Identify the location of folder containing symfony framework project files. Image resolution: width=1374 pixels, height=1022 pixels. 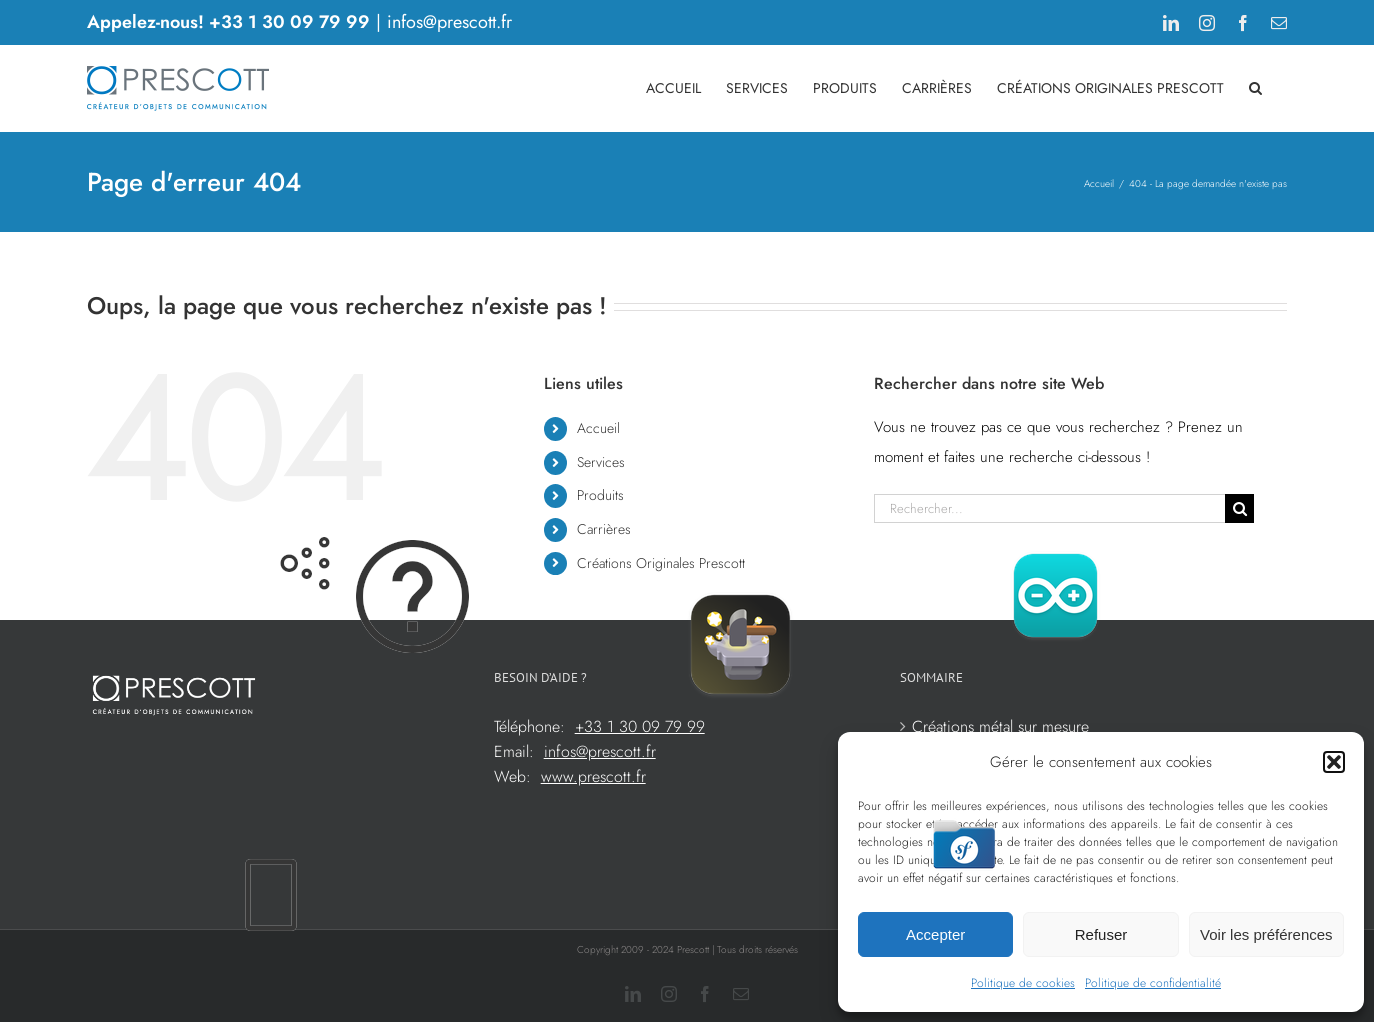
(964, 846).